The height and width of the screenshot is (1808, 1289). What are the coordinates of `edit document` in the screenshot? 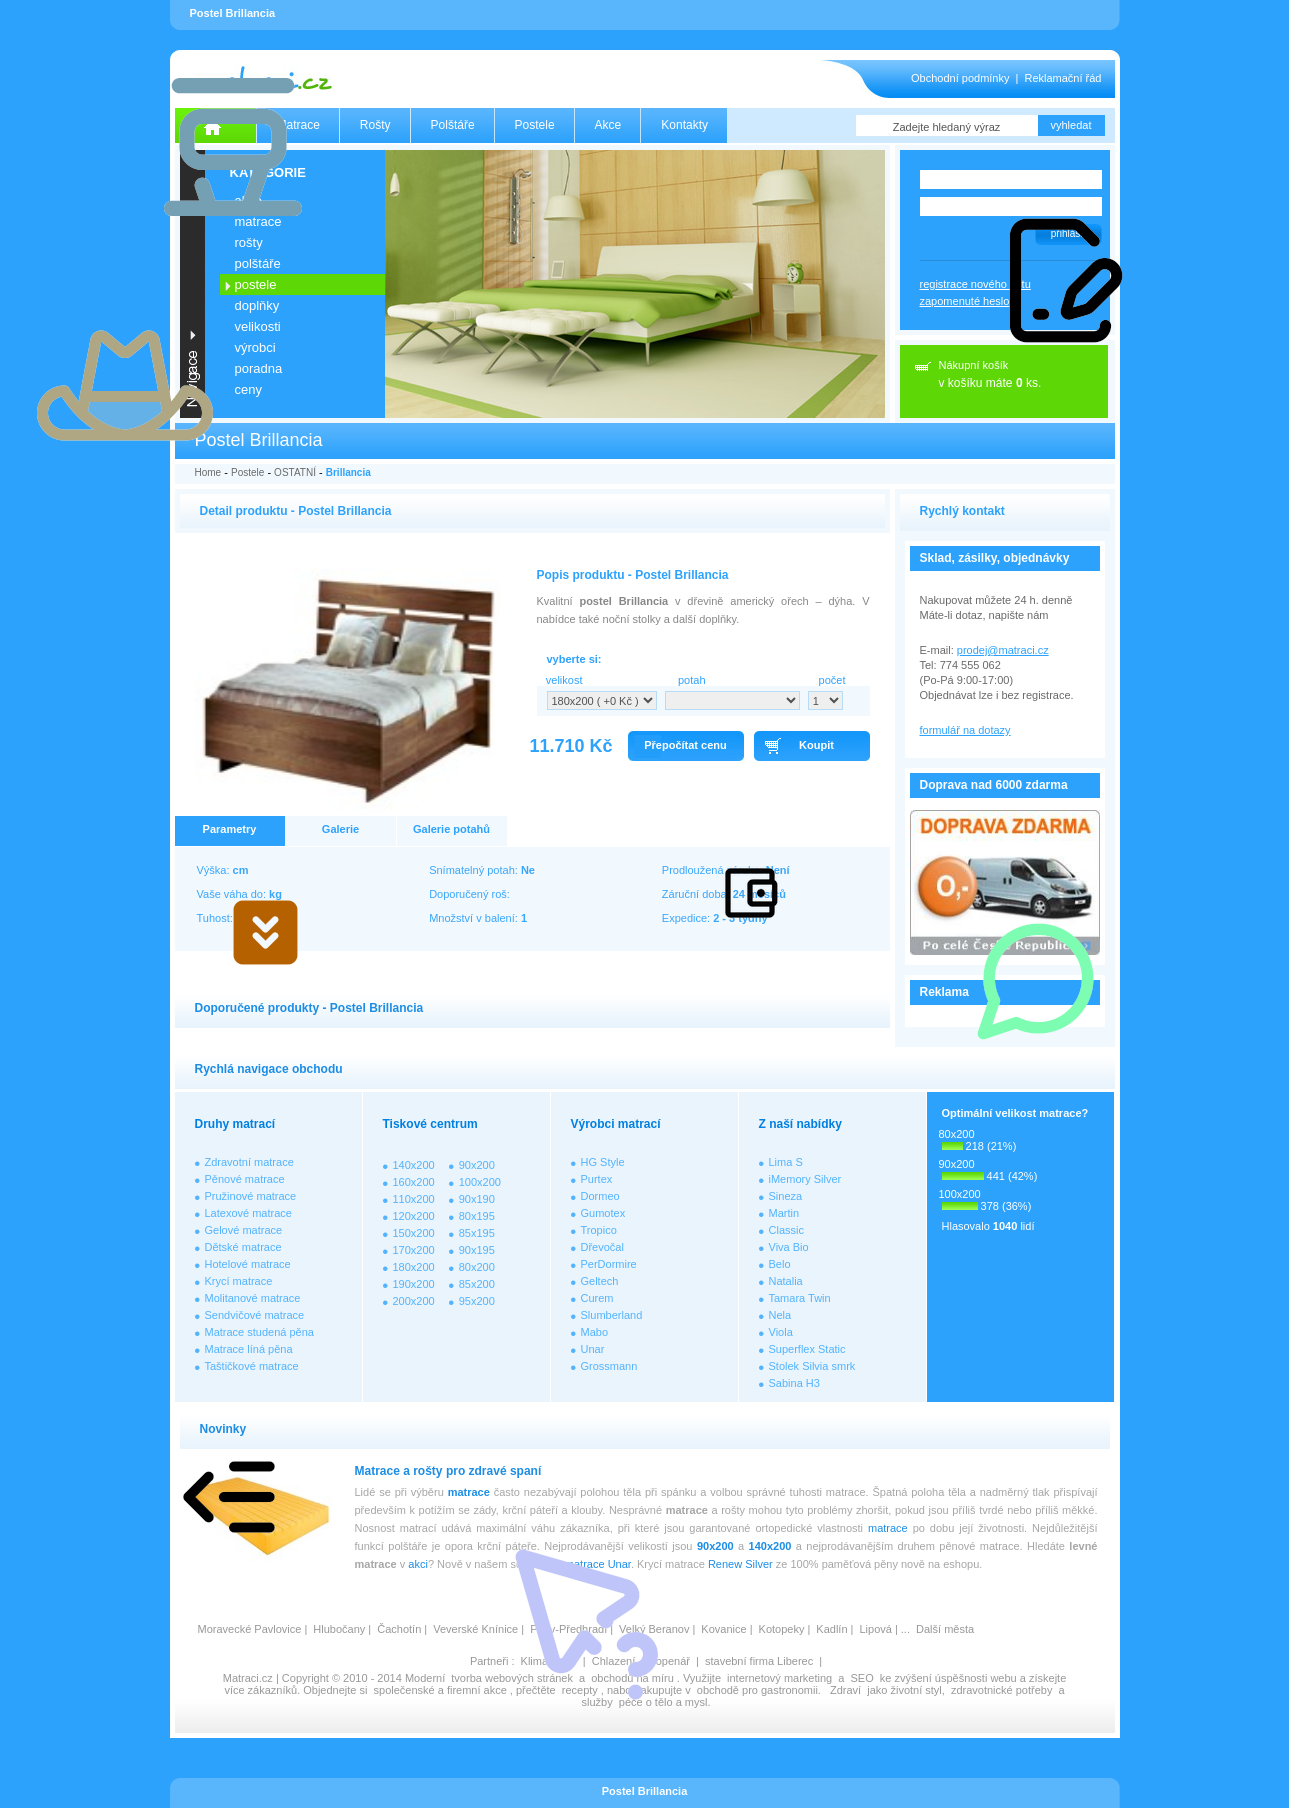 It's located at (1060, 280).